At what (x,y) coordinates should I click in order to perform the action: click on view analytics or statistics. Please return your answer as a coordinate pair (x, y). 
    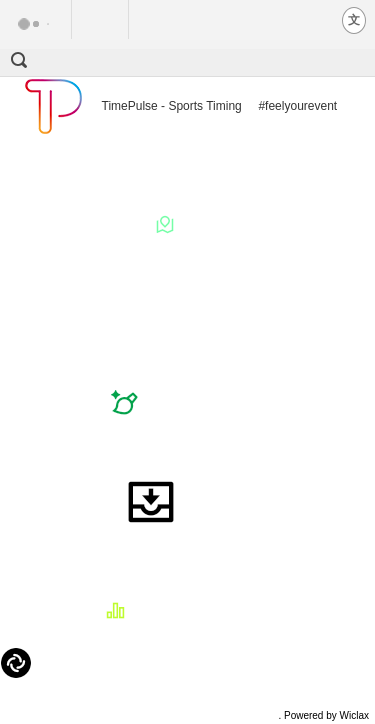
    Looking at the image, I should click on (115, 610).